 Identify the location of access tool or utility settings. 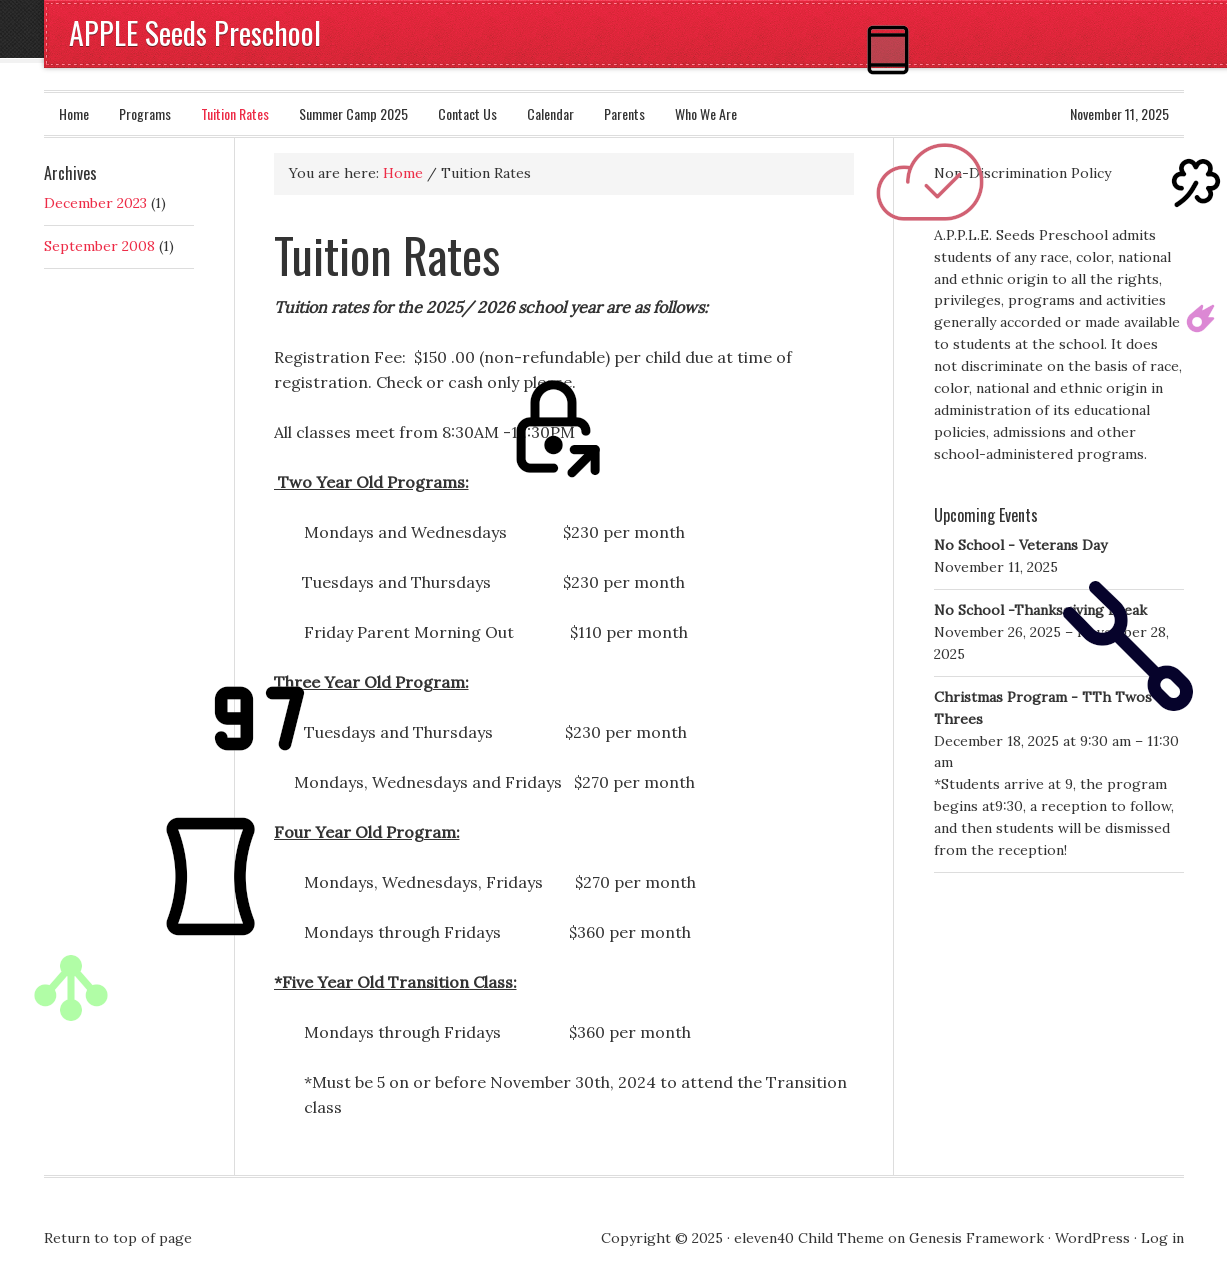
(1128, 646).